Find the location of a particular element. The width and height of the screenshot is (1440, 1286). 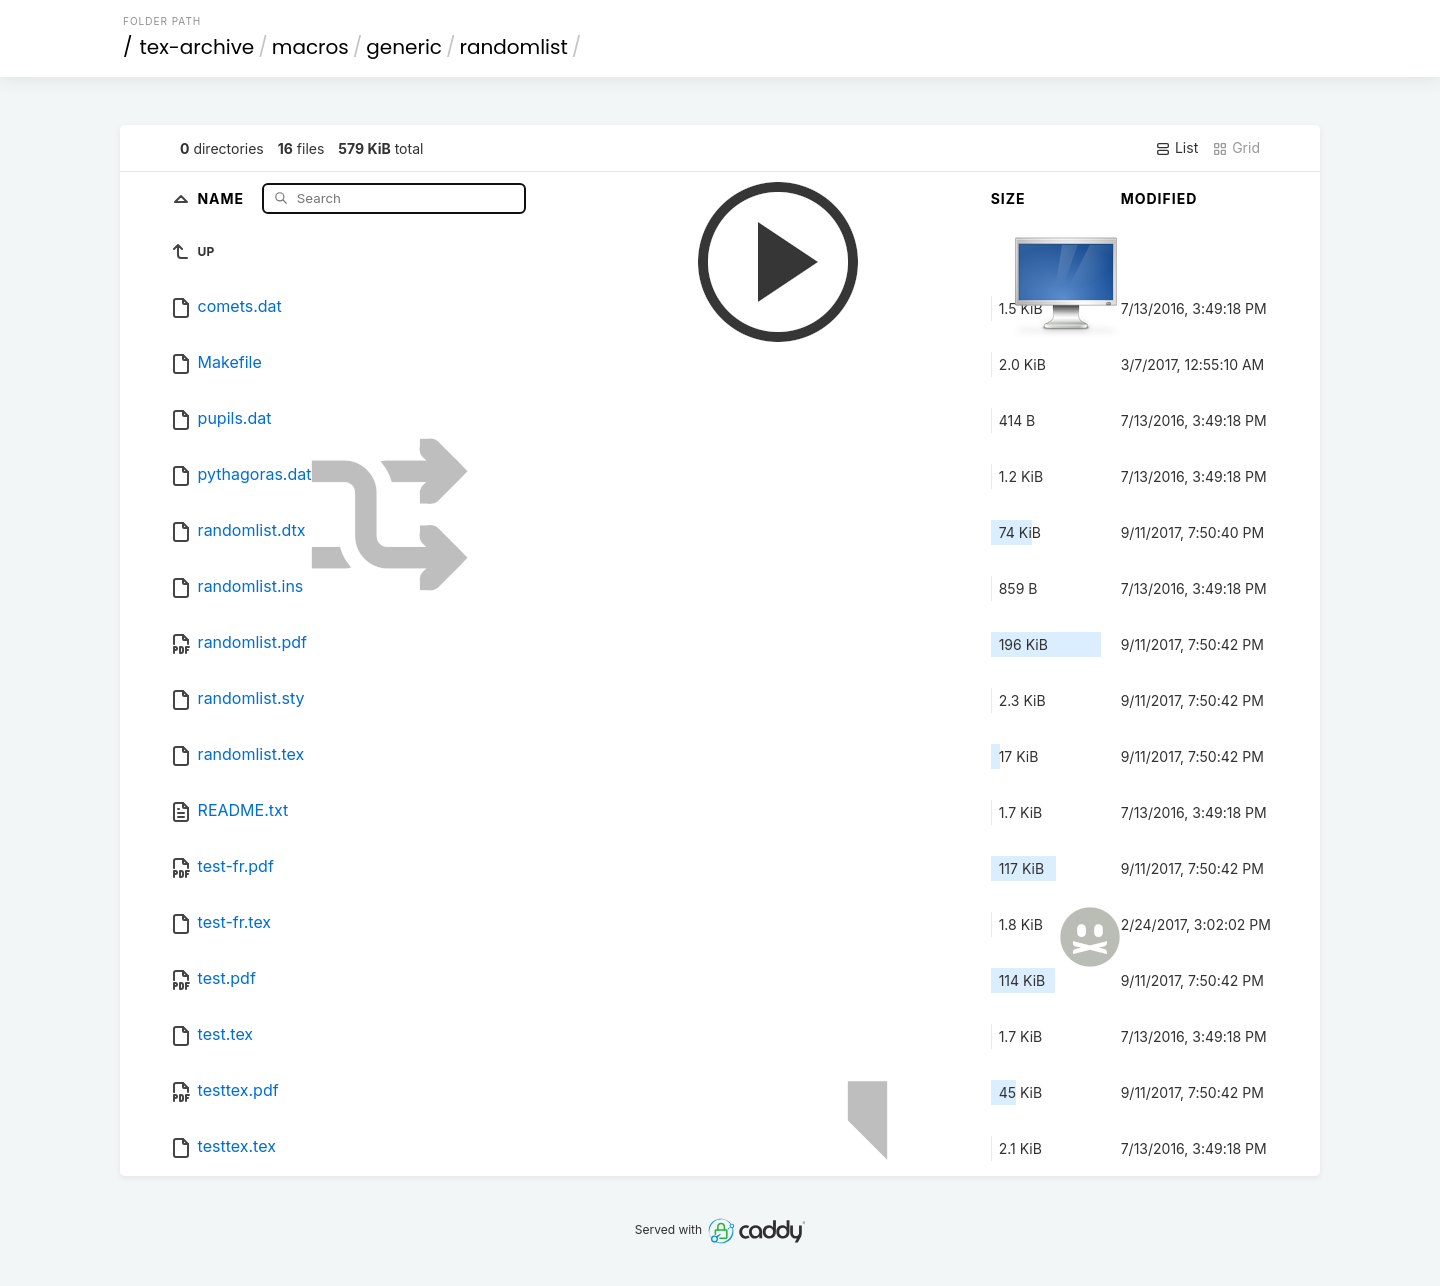

indicates a secret or confidential message is located at coordinates (1090, 937).